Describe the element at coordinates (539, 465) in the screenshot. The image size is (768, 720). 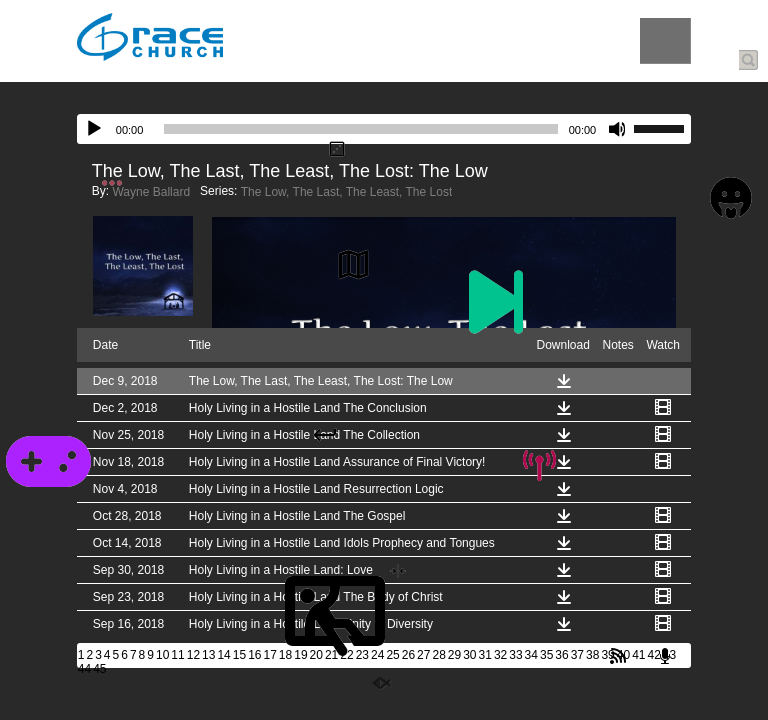
I see `broadcast or transmit a signal` at that location.